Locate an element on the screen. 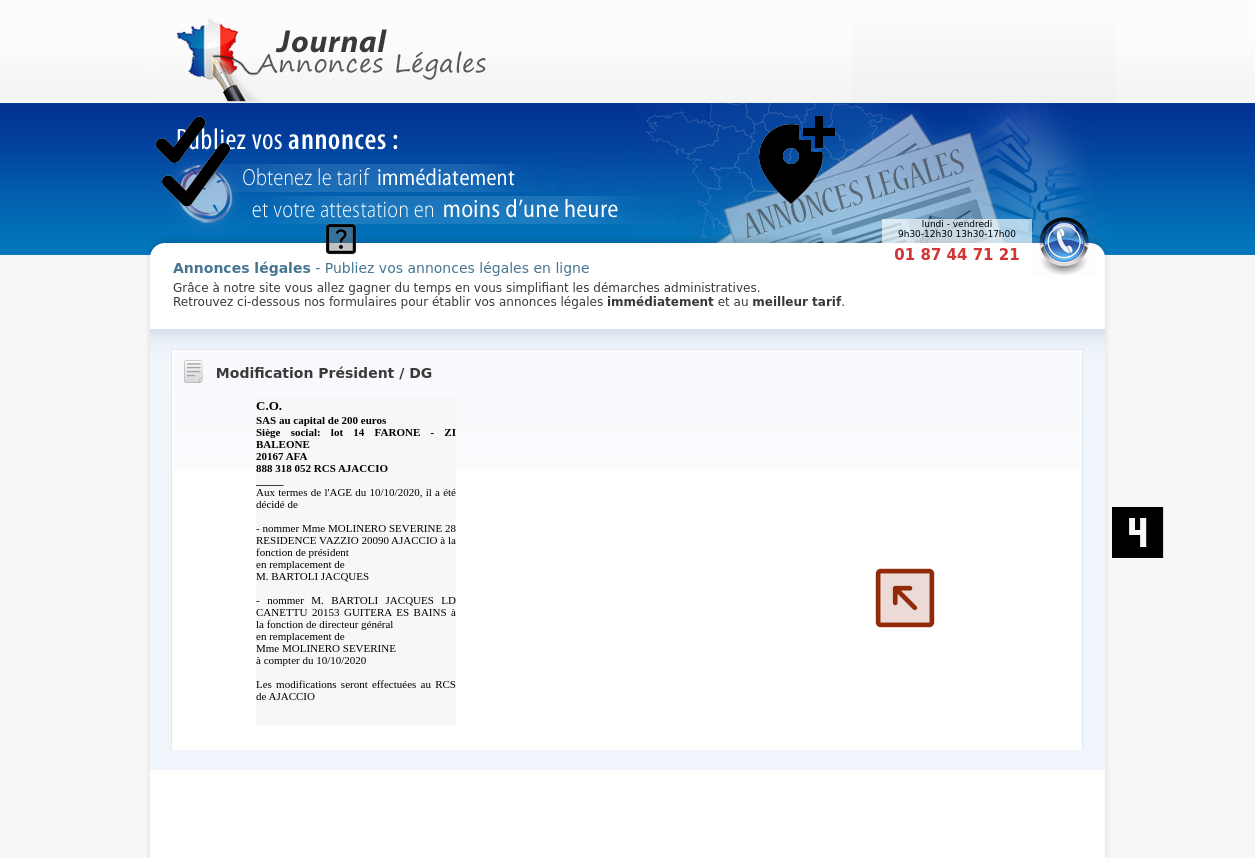 The width and height of the screenshot is (1255, 858). add a new location pin to the map is located at coordinates (791, 160).